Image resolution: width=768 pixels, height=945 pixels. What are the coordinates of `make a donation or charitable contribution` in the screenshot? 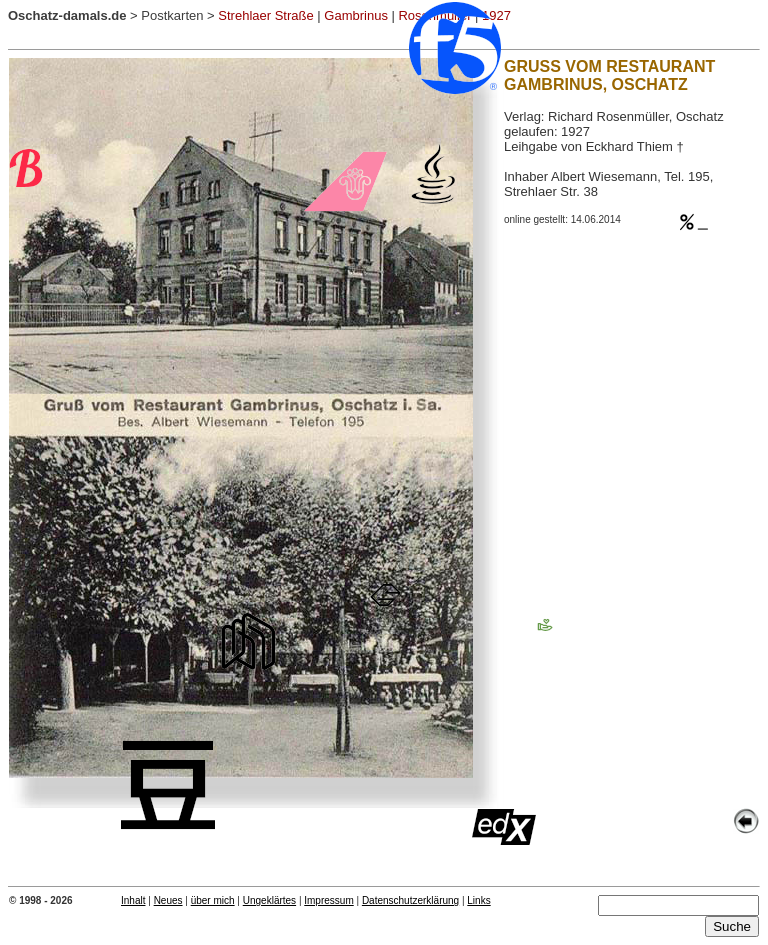 It's located at (545, 625).